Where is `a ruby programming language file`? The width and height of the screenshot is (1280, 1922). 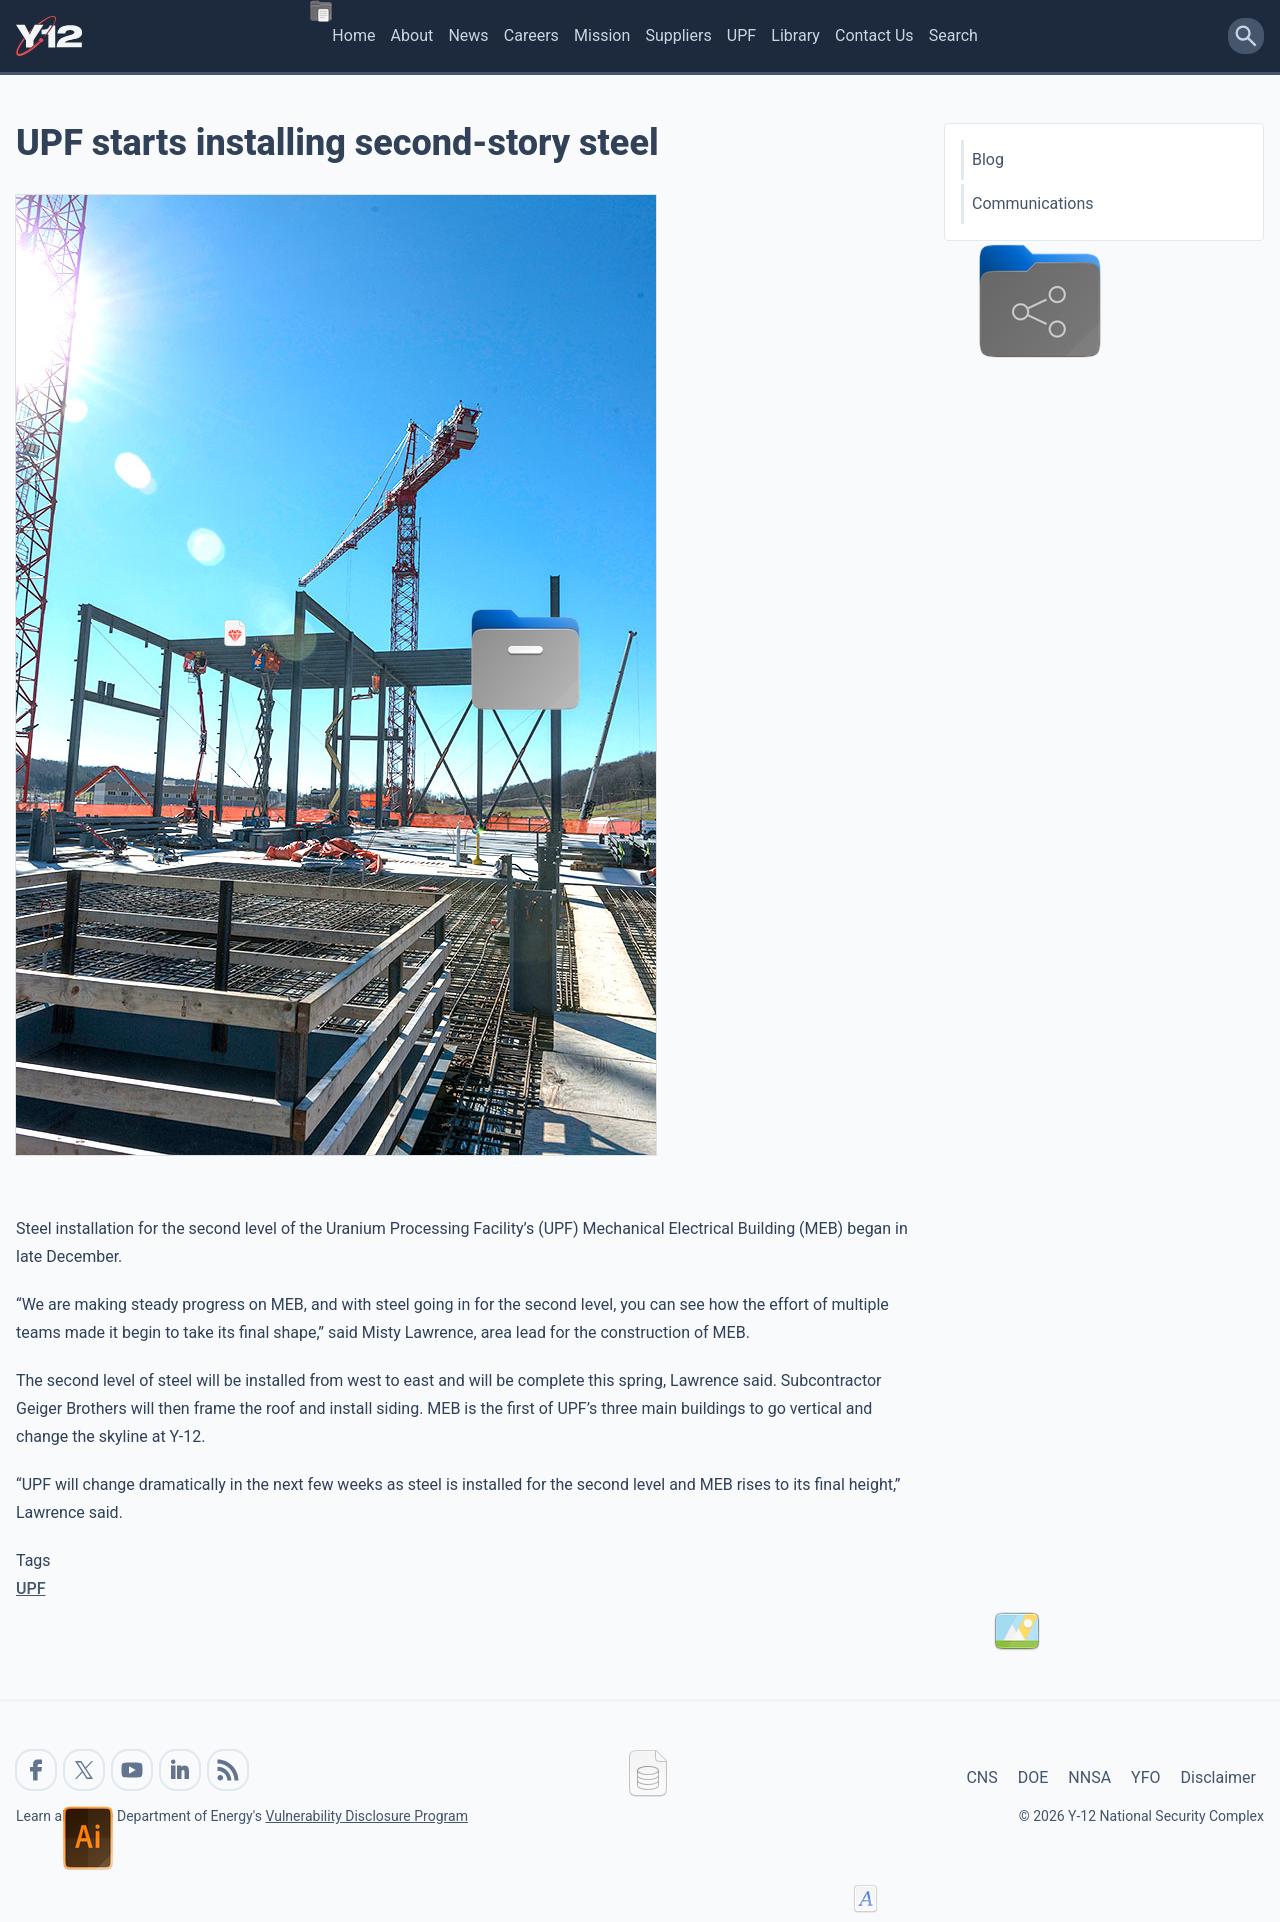
a ruby programming language file is located at coordinates (235, 633).